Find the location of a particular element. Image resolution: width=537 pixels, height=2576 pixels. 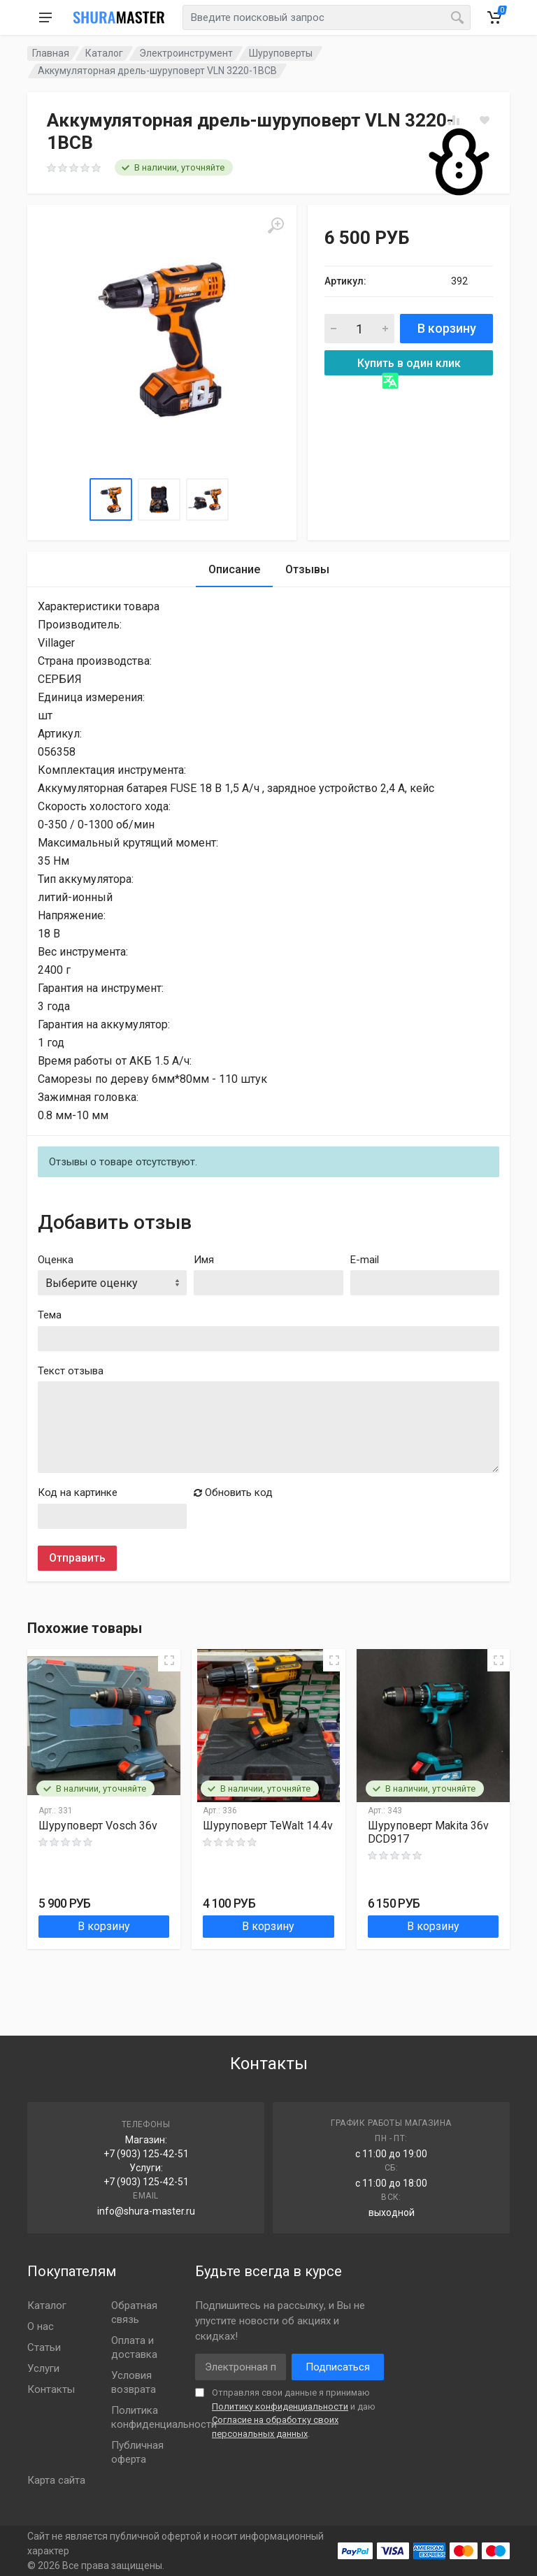

indicates winter or cold weather conditions is located at coordinates (459, 161).